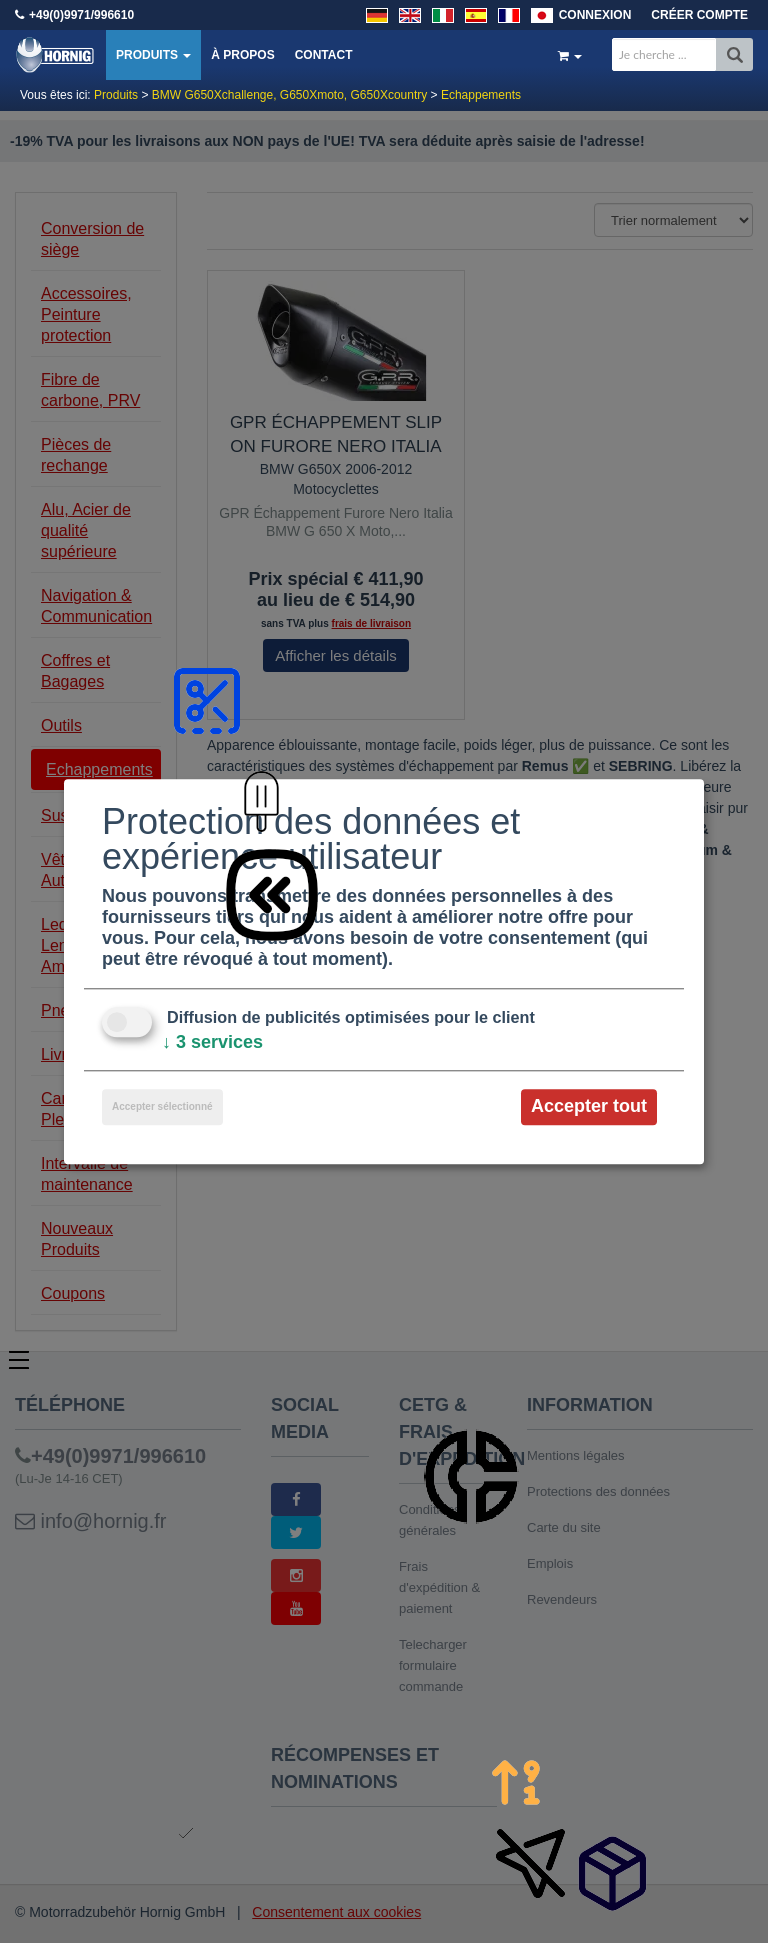  I want to click on go back to previous section, so click(272, 895).